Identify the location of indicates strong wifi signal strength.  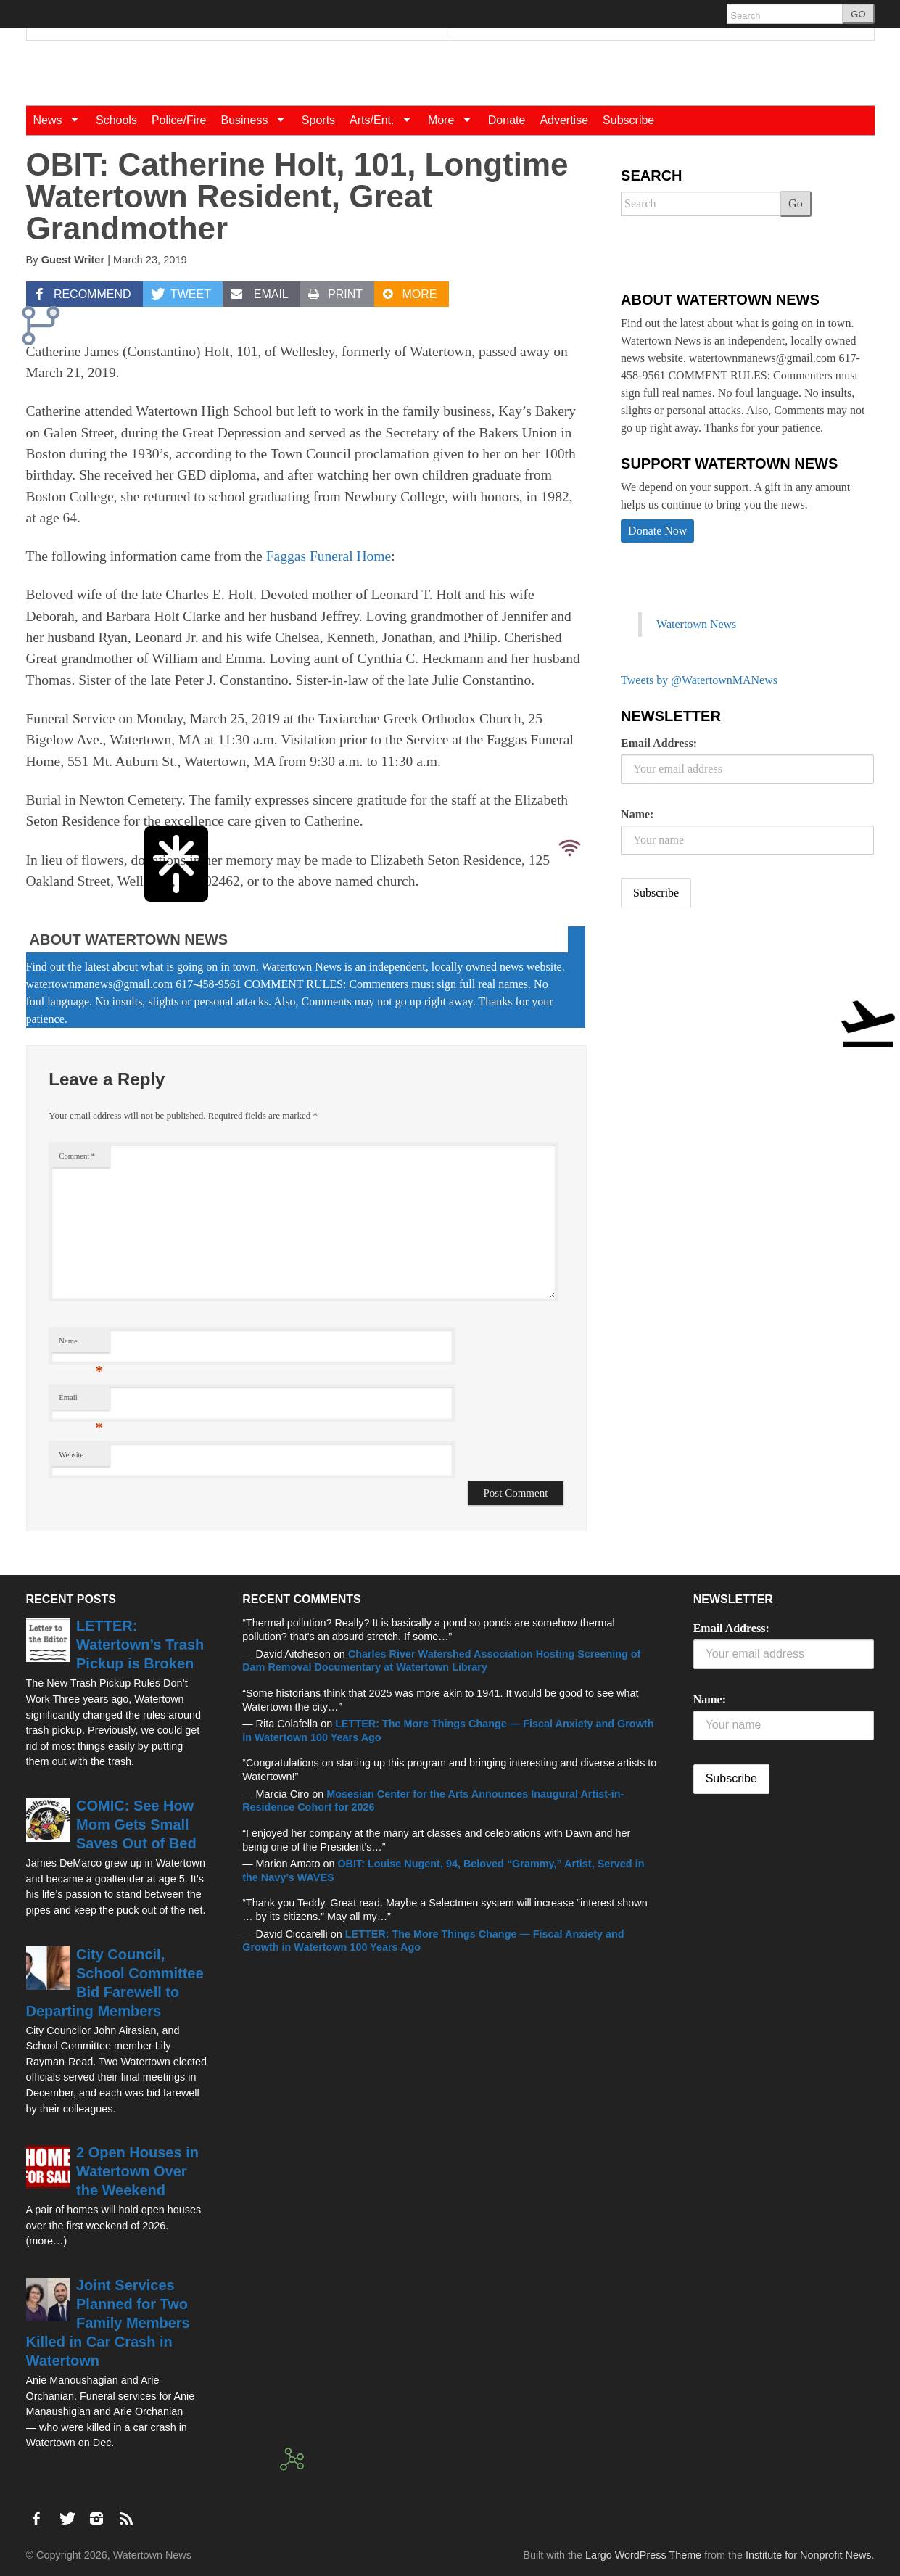
(569, 847).